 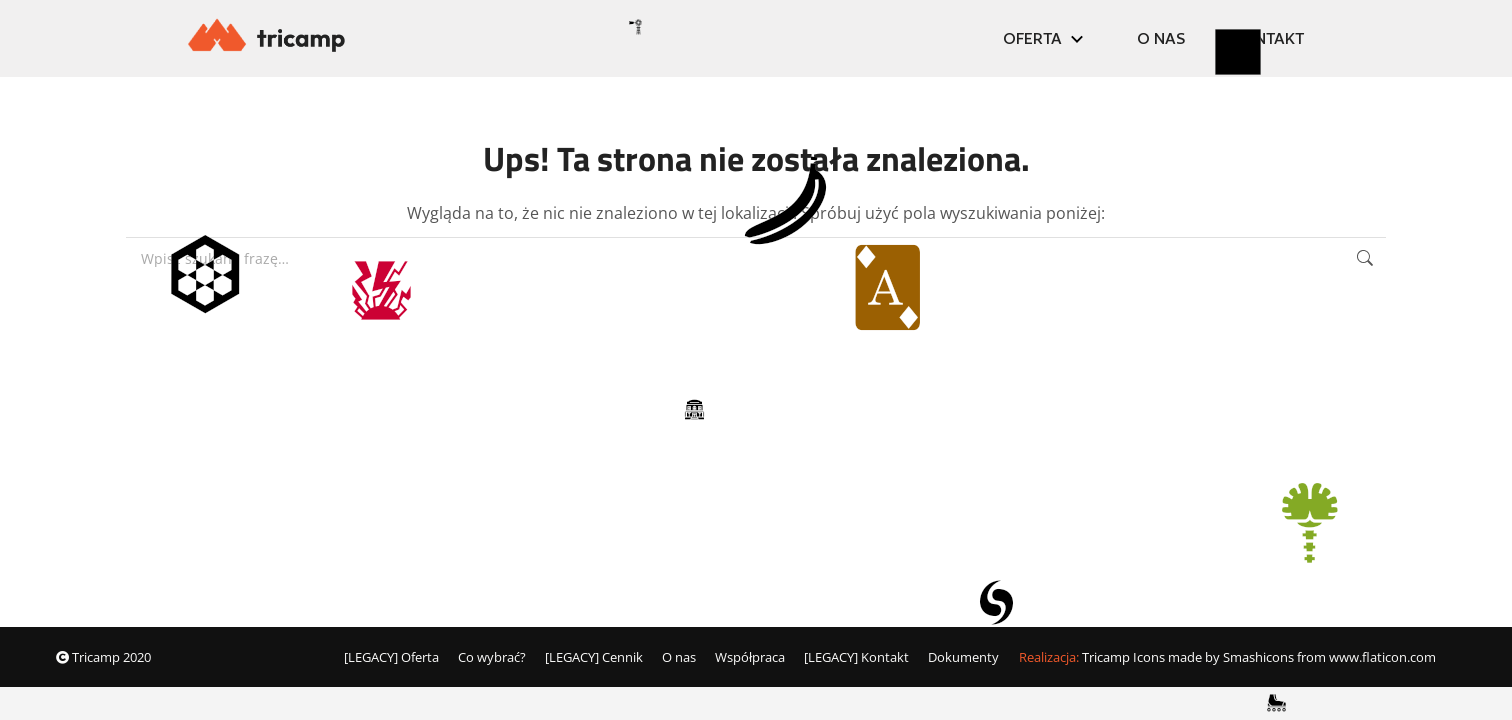 I want to click on visit the saloon or tavern in-game, so click(x=694, y=409).